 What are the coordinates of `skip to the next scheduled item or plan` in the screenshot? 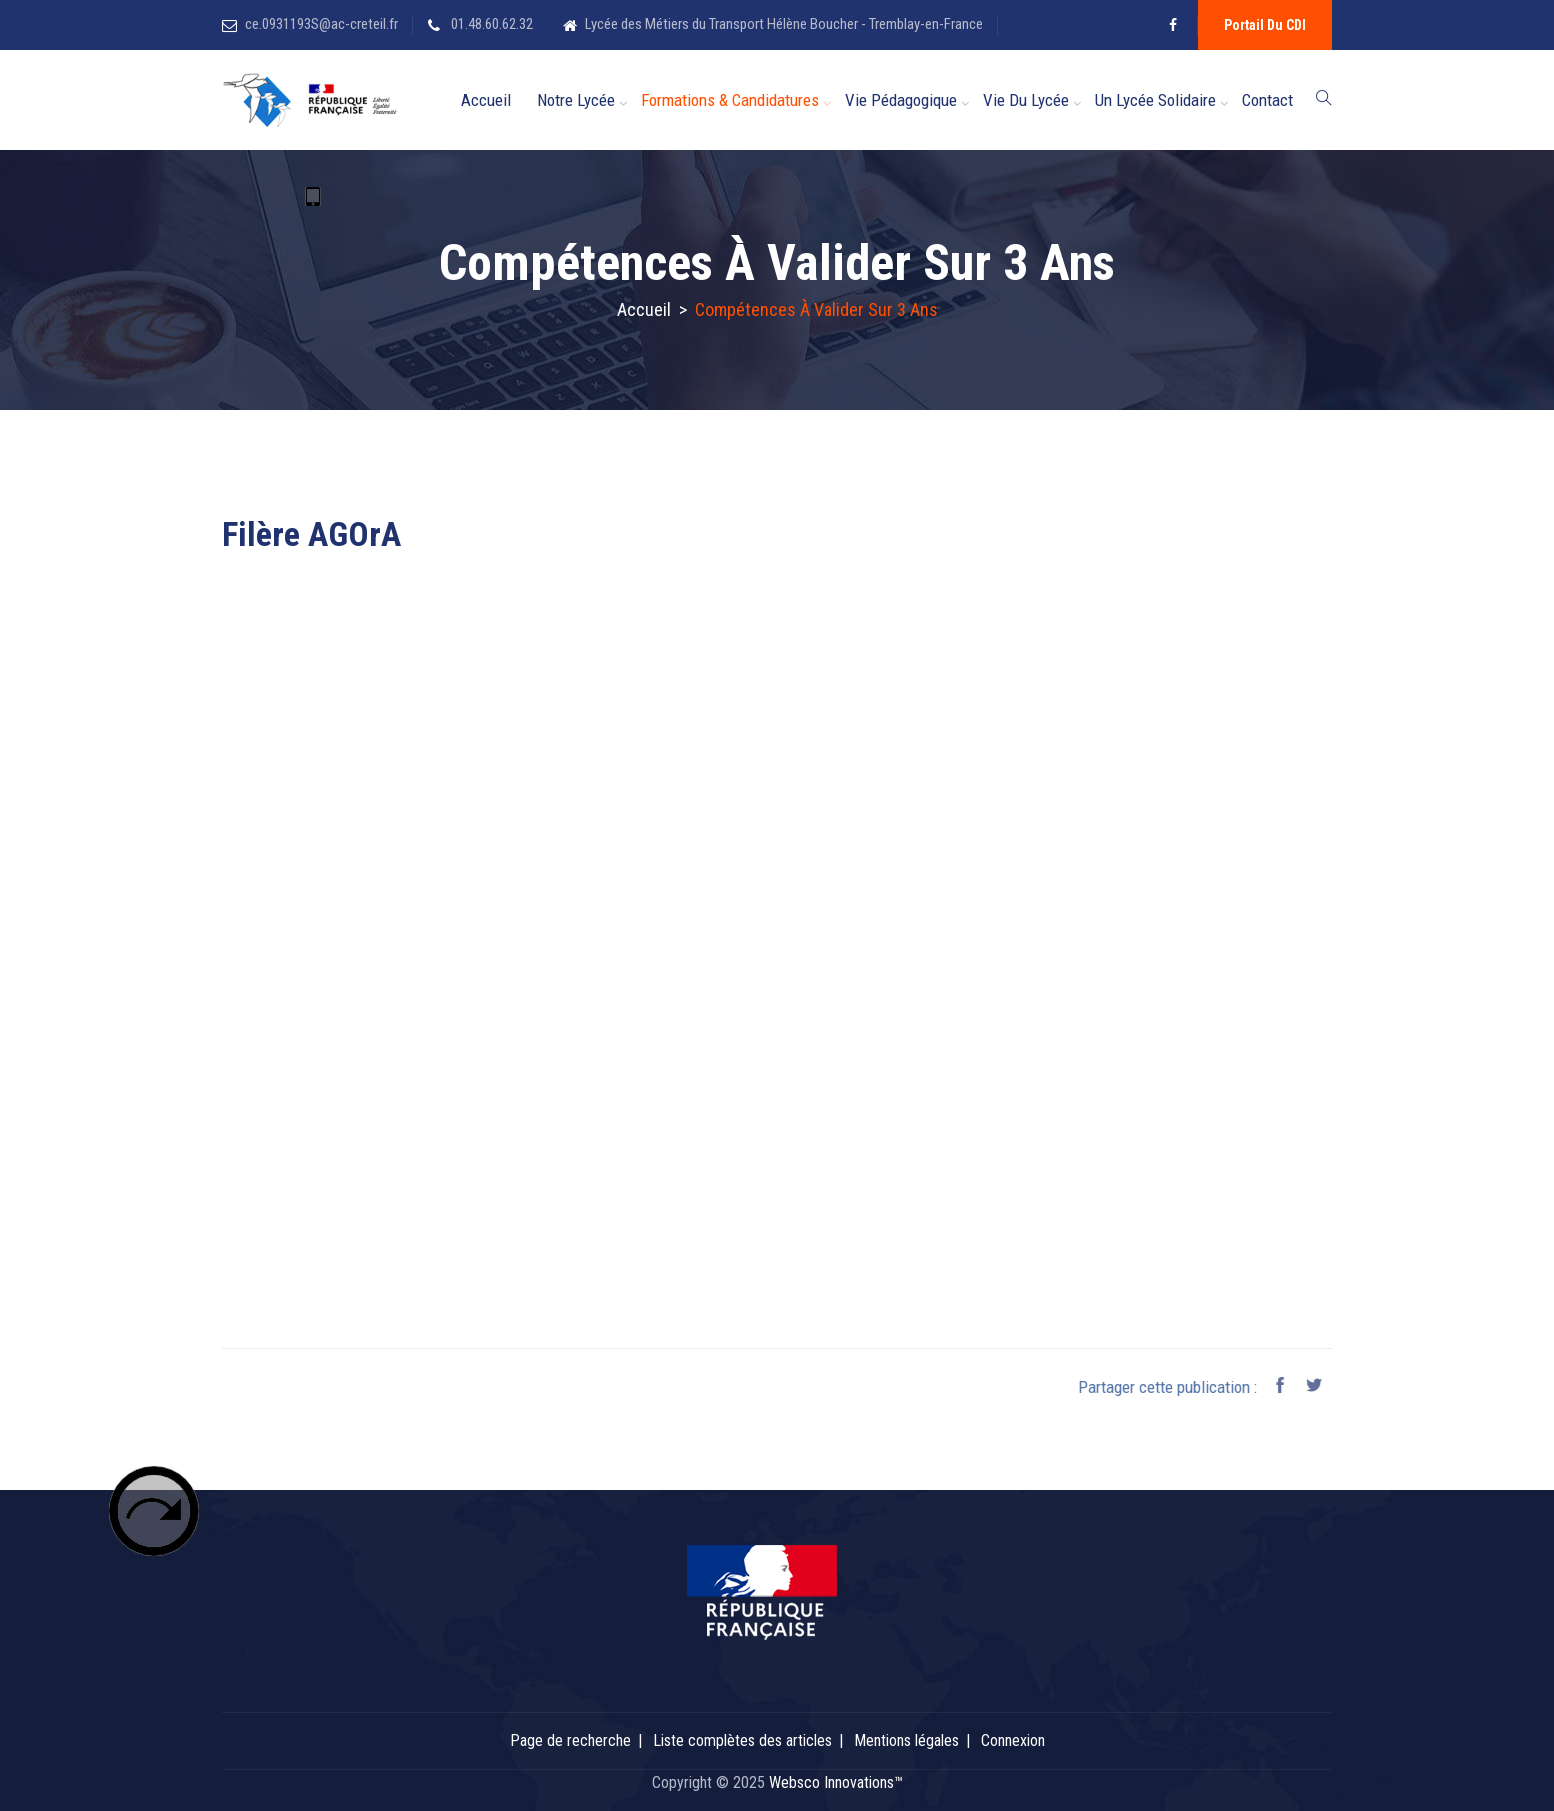 It's located at (154, 1511).